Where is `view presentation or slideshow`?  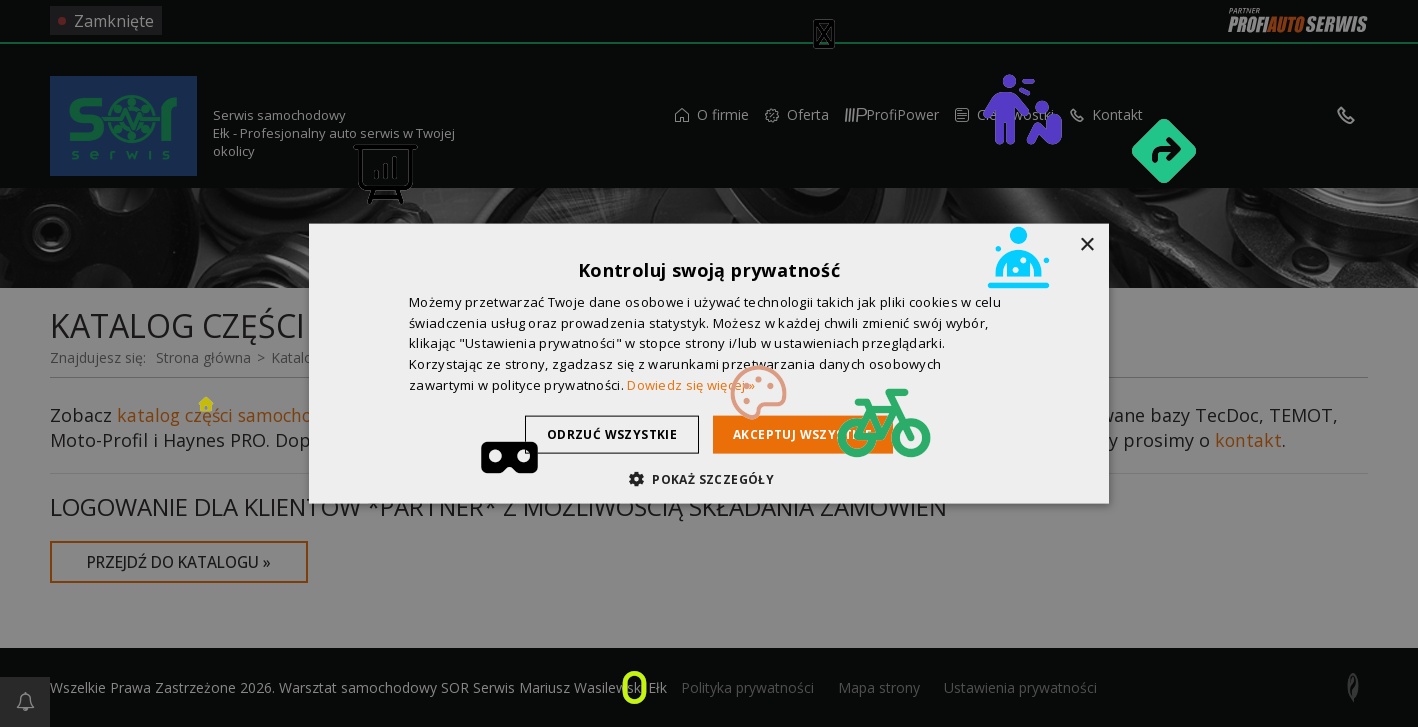 view presentation or slideshow is located at coordinates (385, 174).